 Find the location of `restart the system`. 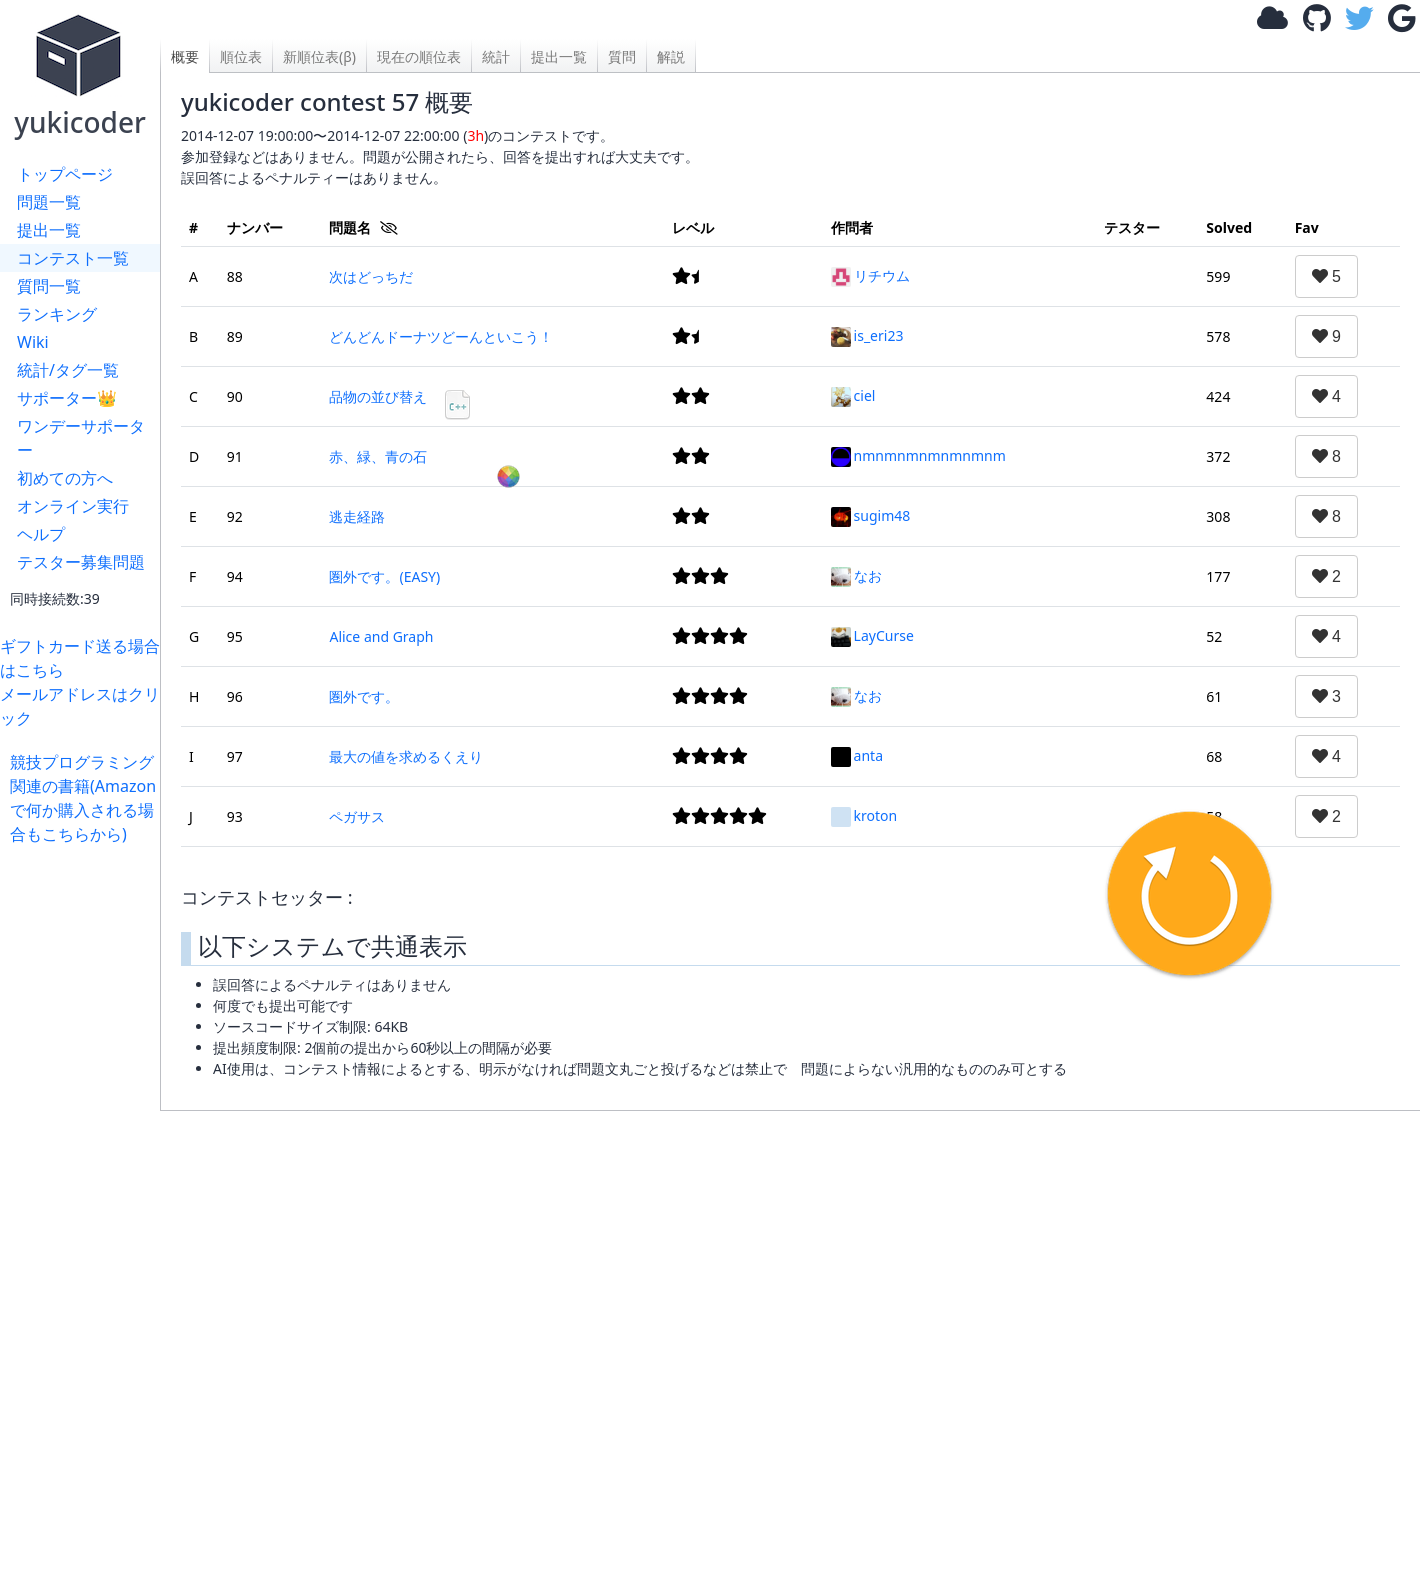

restart the system is located at coordinates (1189, 893).